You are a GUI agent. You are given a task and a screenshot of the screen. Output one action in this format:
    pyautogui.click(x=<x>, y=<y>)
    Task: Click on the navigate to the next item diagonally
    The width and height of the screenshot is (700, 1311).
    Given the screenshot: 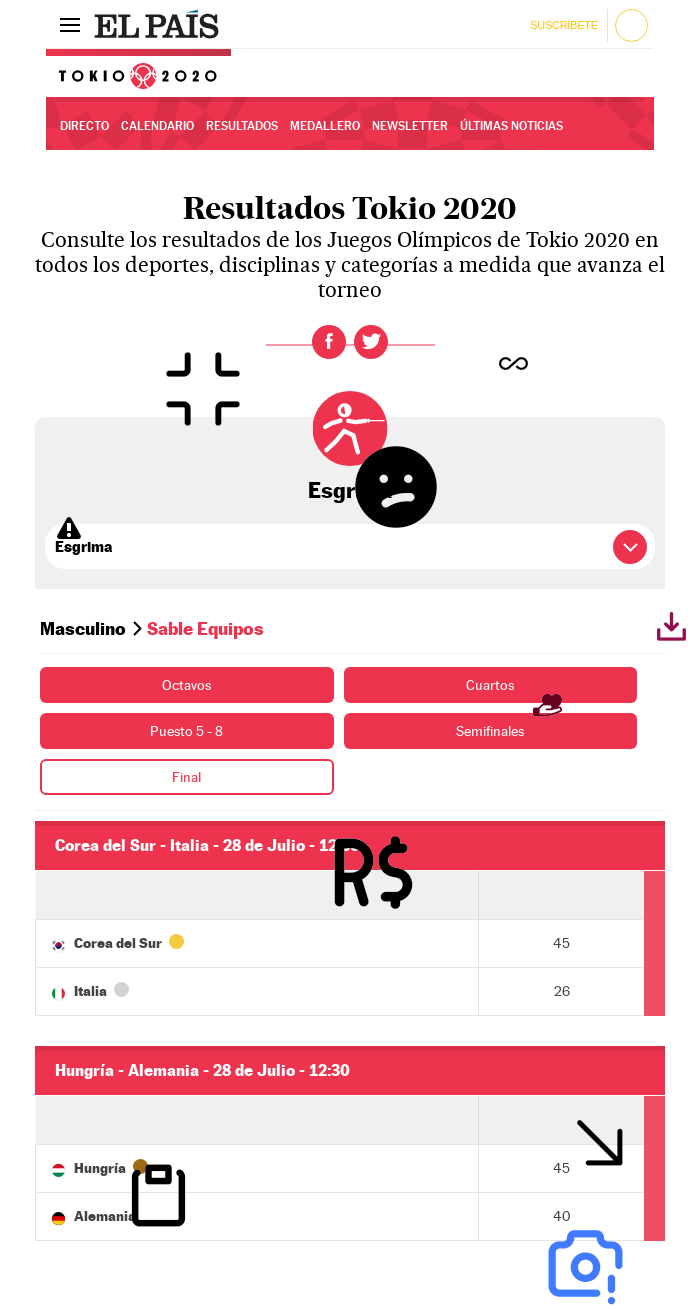 What is the action you would take?
    pyautogui.click(x=598, y=1141)
    